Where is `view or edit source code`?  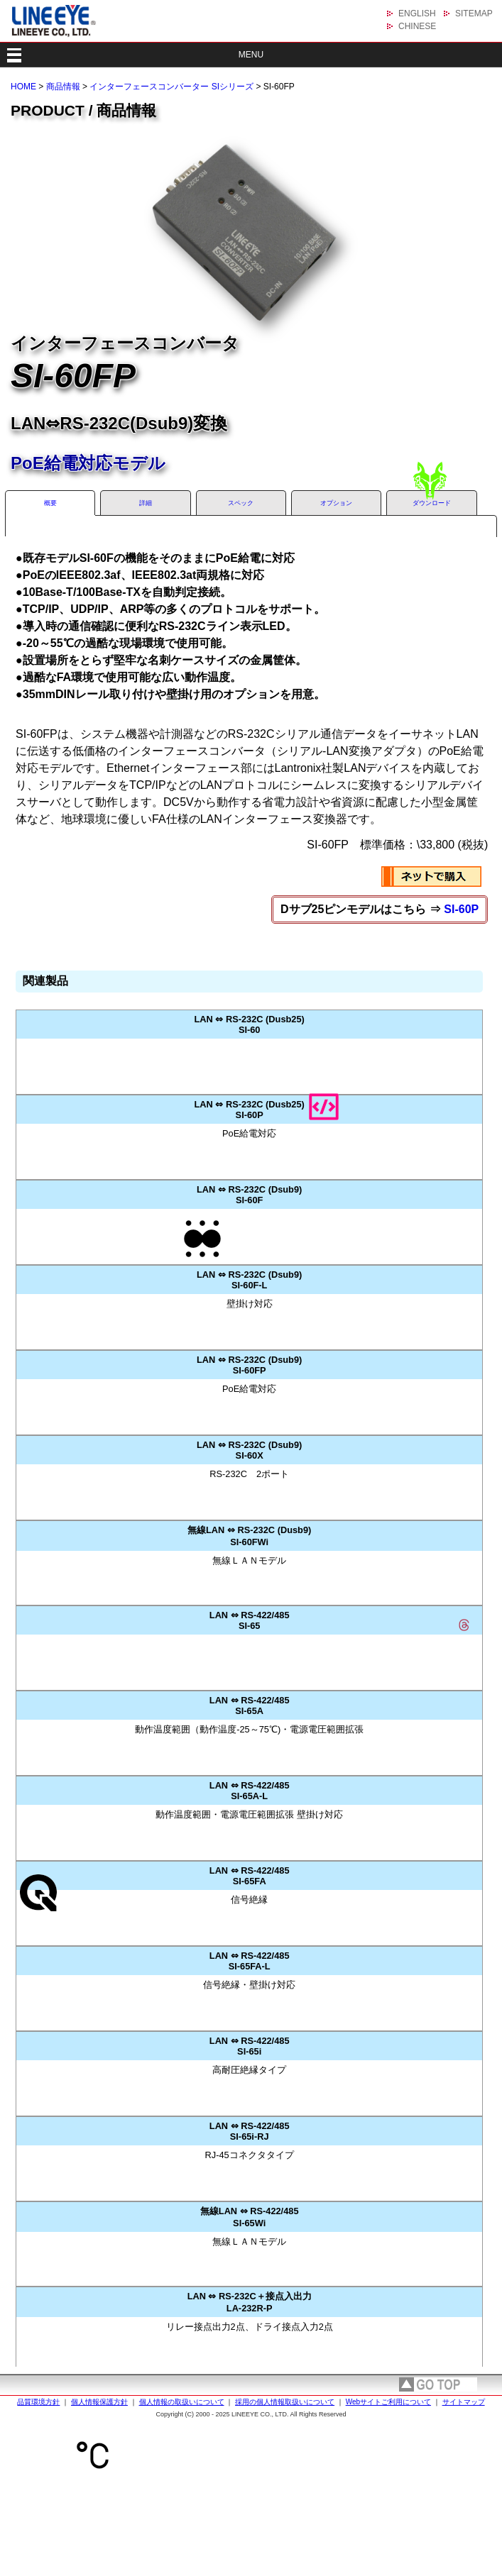 view or edit source code is located at coordinates (324, 1107).